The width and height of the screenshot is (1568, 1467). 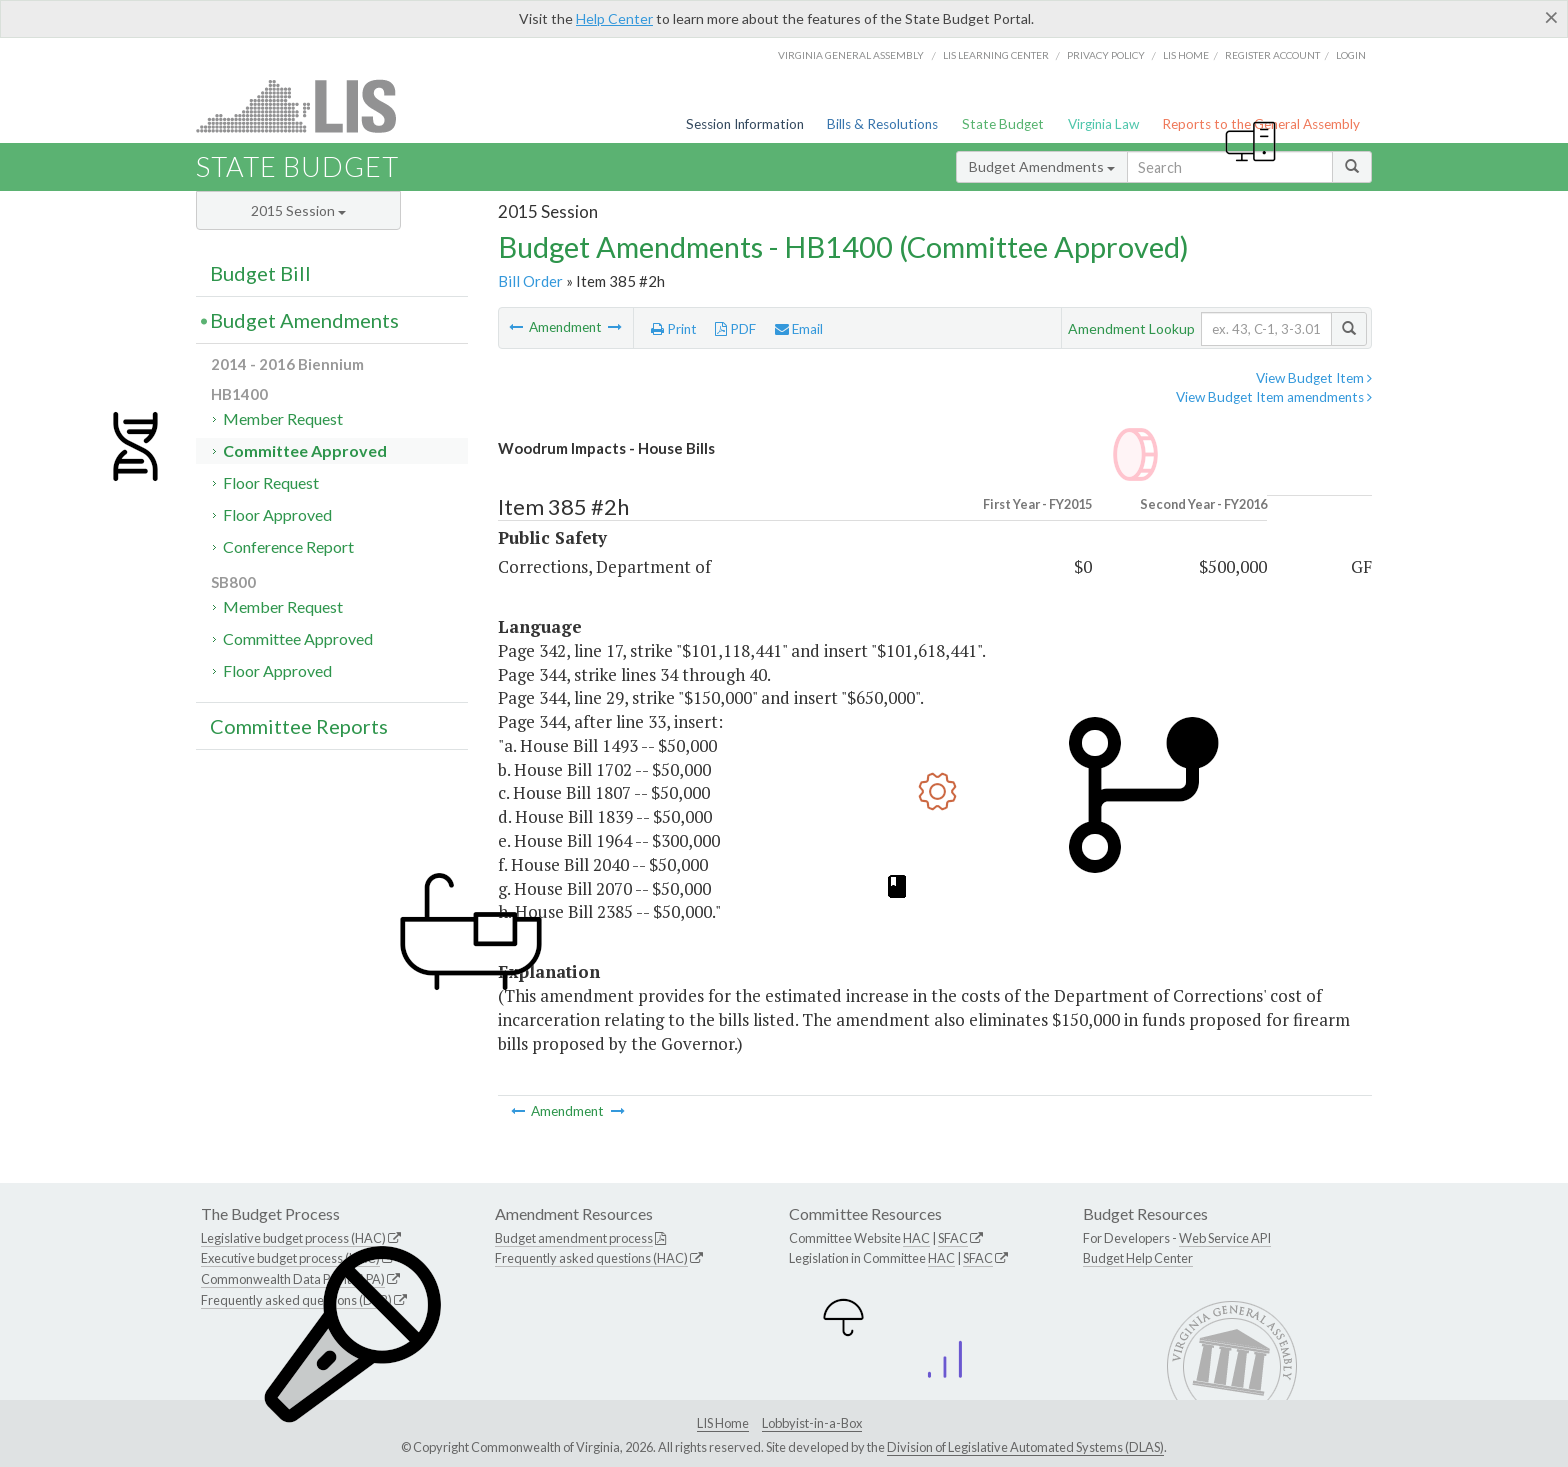 What do you see at coordinates (897, 886) in the screenshot?
I see `access your bookmarked content` at bounding box center [897, 886].